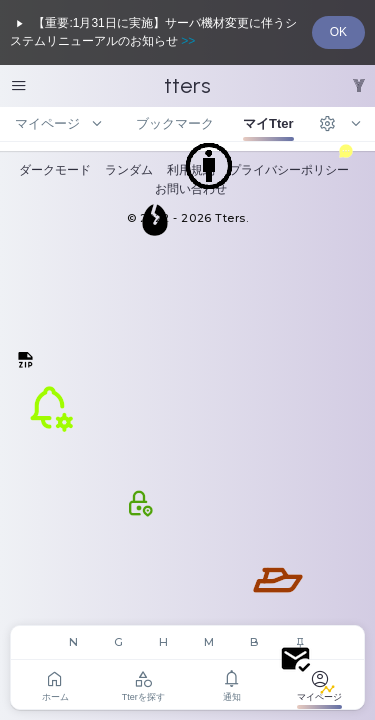 The image size is (375, 720). What do you see at coordinates (327, 689) in the screenshot?
I see `view activity timeline or history` at bounding box center [327, 689].